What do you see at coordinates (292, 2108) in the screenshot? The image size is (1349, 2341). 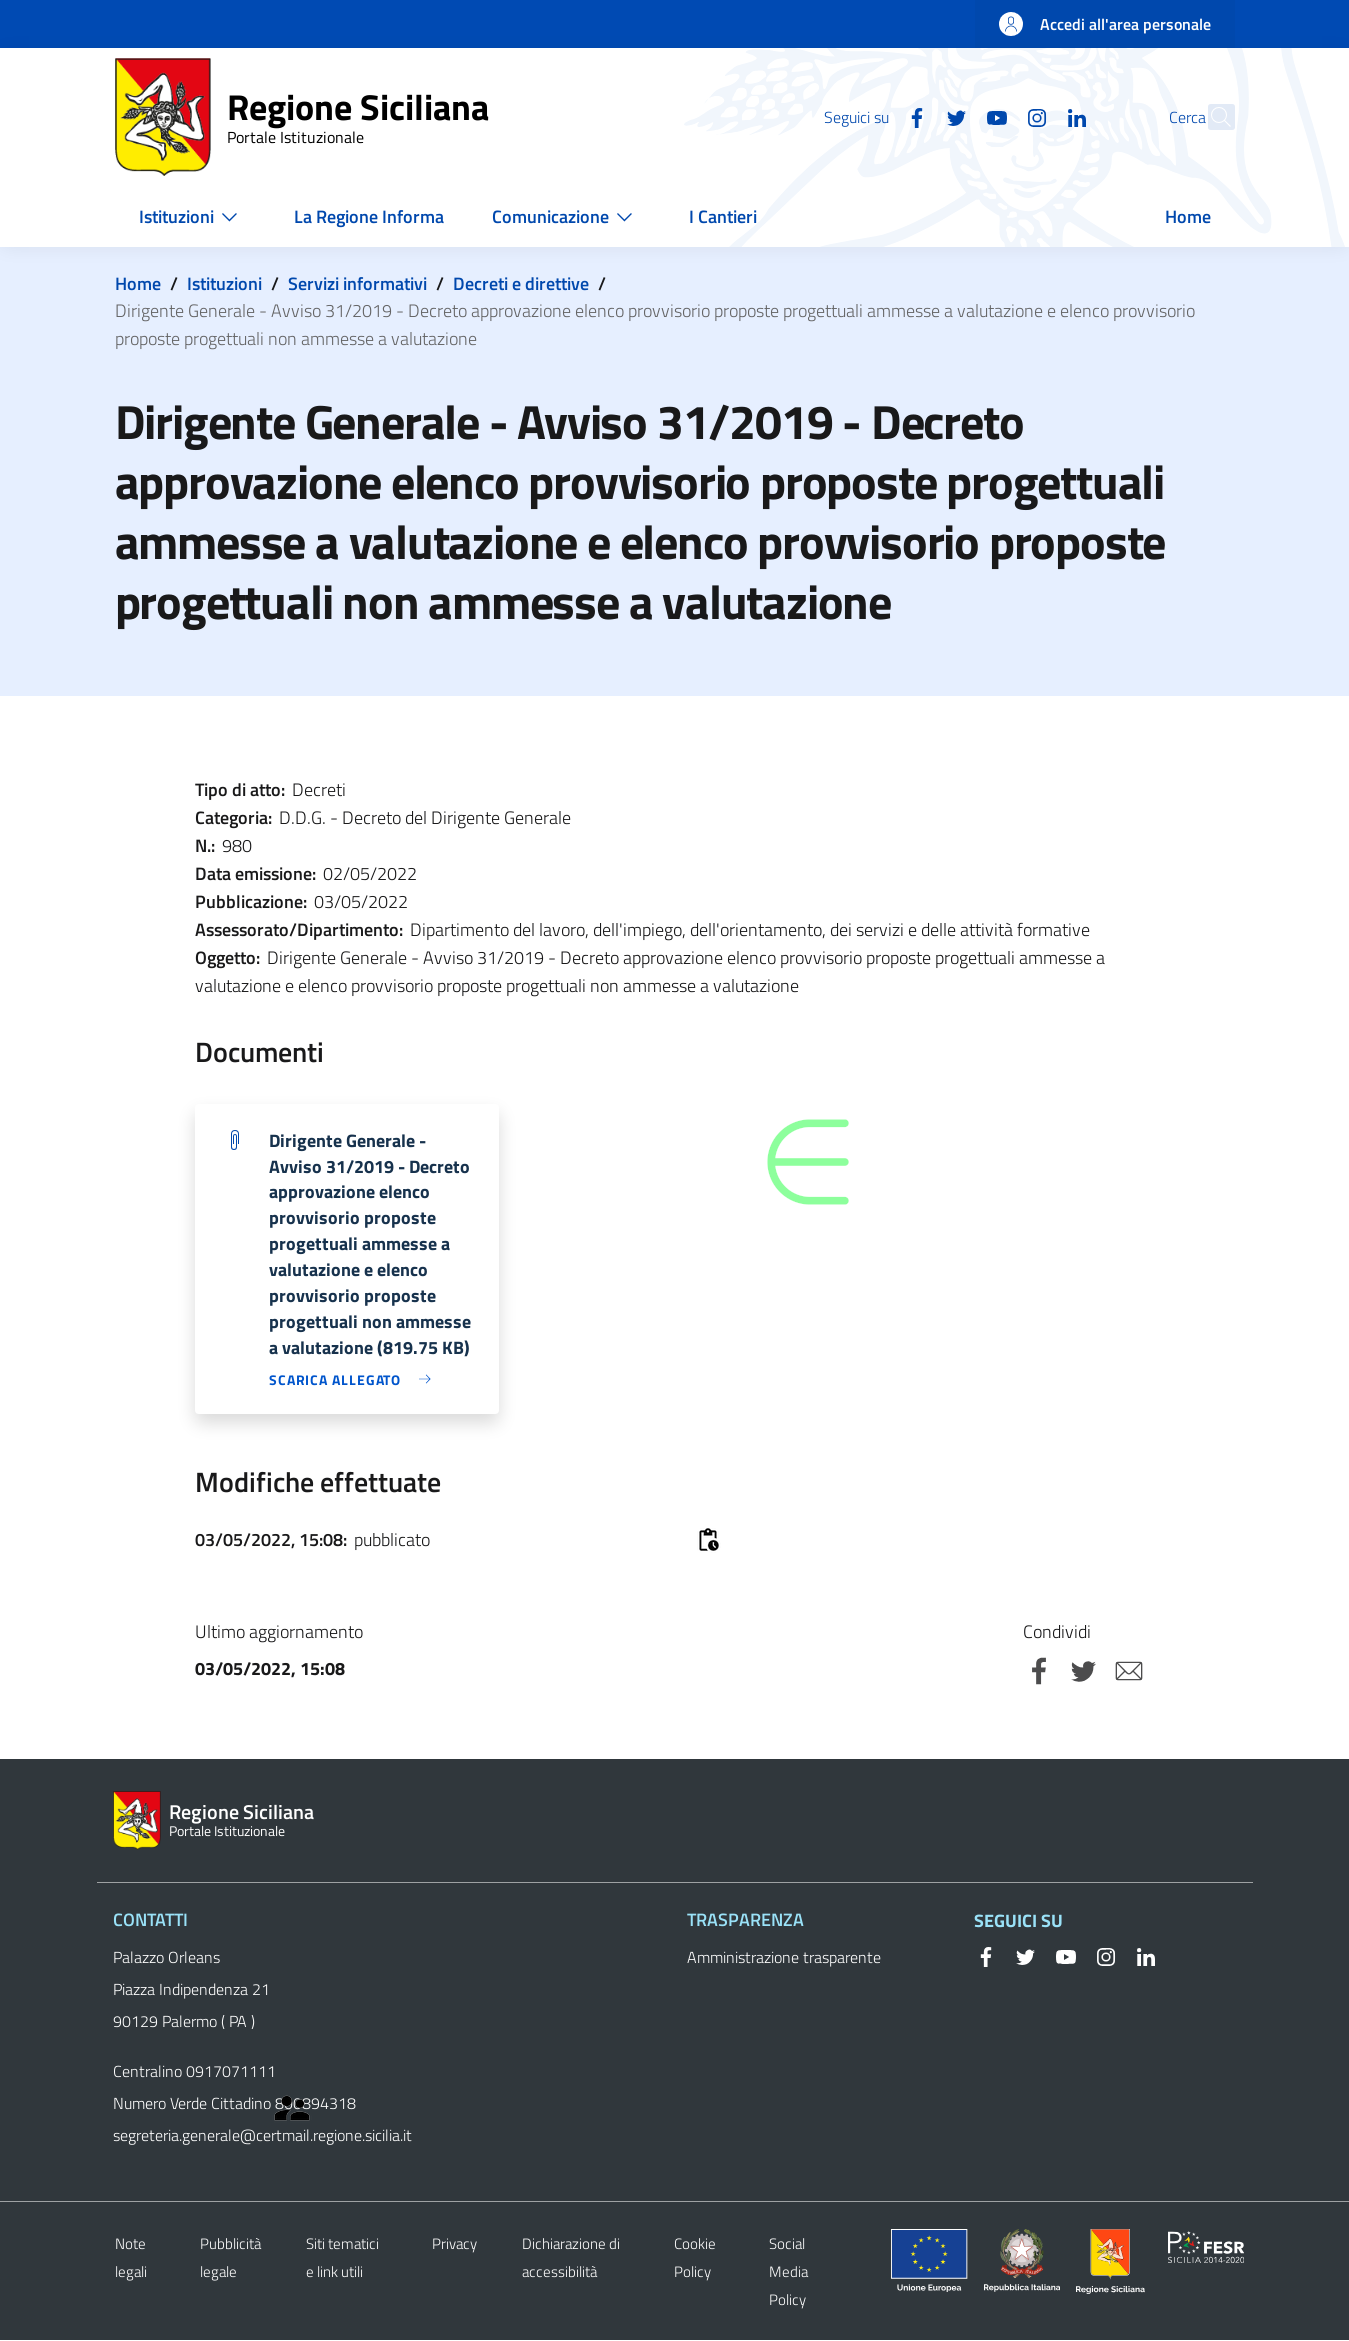 I see `manage team members or user accounts` at bounding box center [292, 2108].